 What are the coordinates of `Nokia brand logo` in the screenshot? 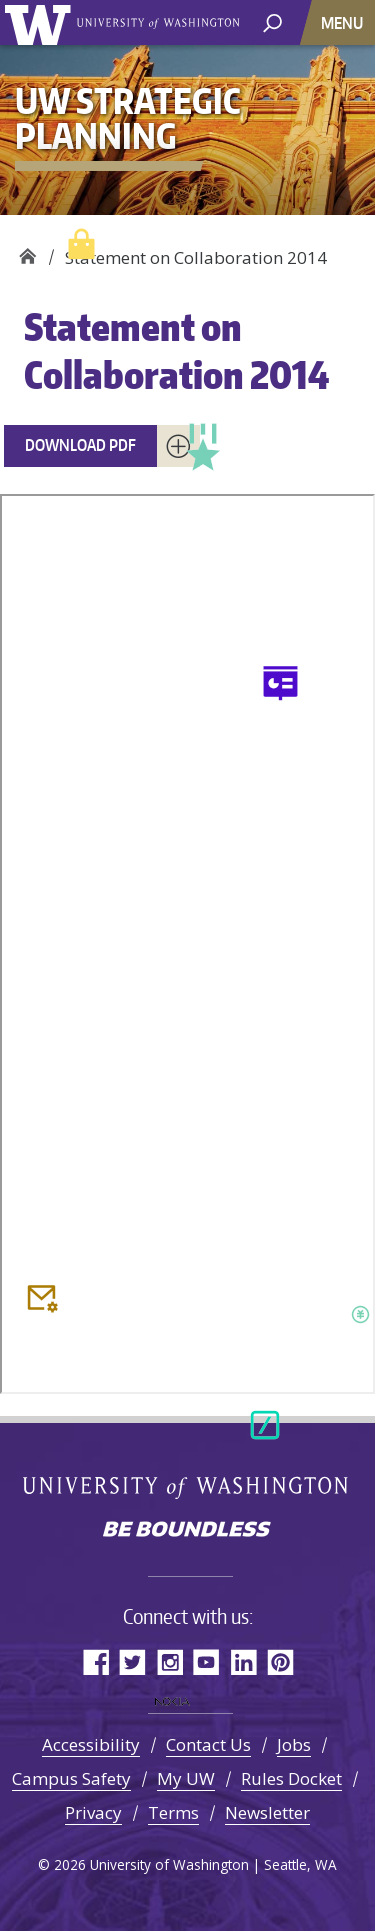 It's located at (172, 1701).